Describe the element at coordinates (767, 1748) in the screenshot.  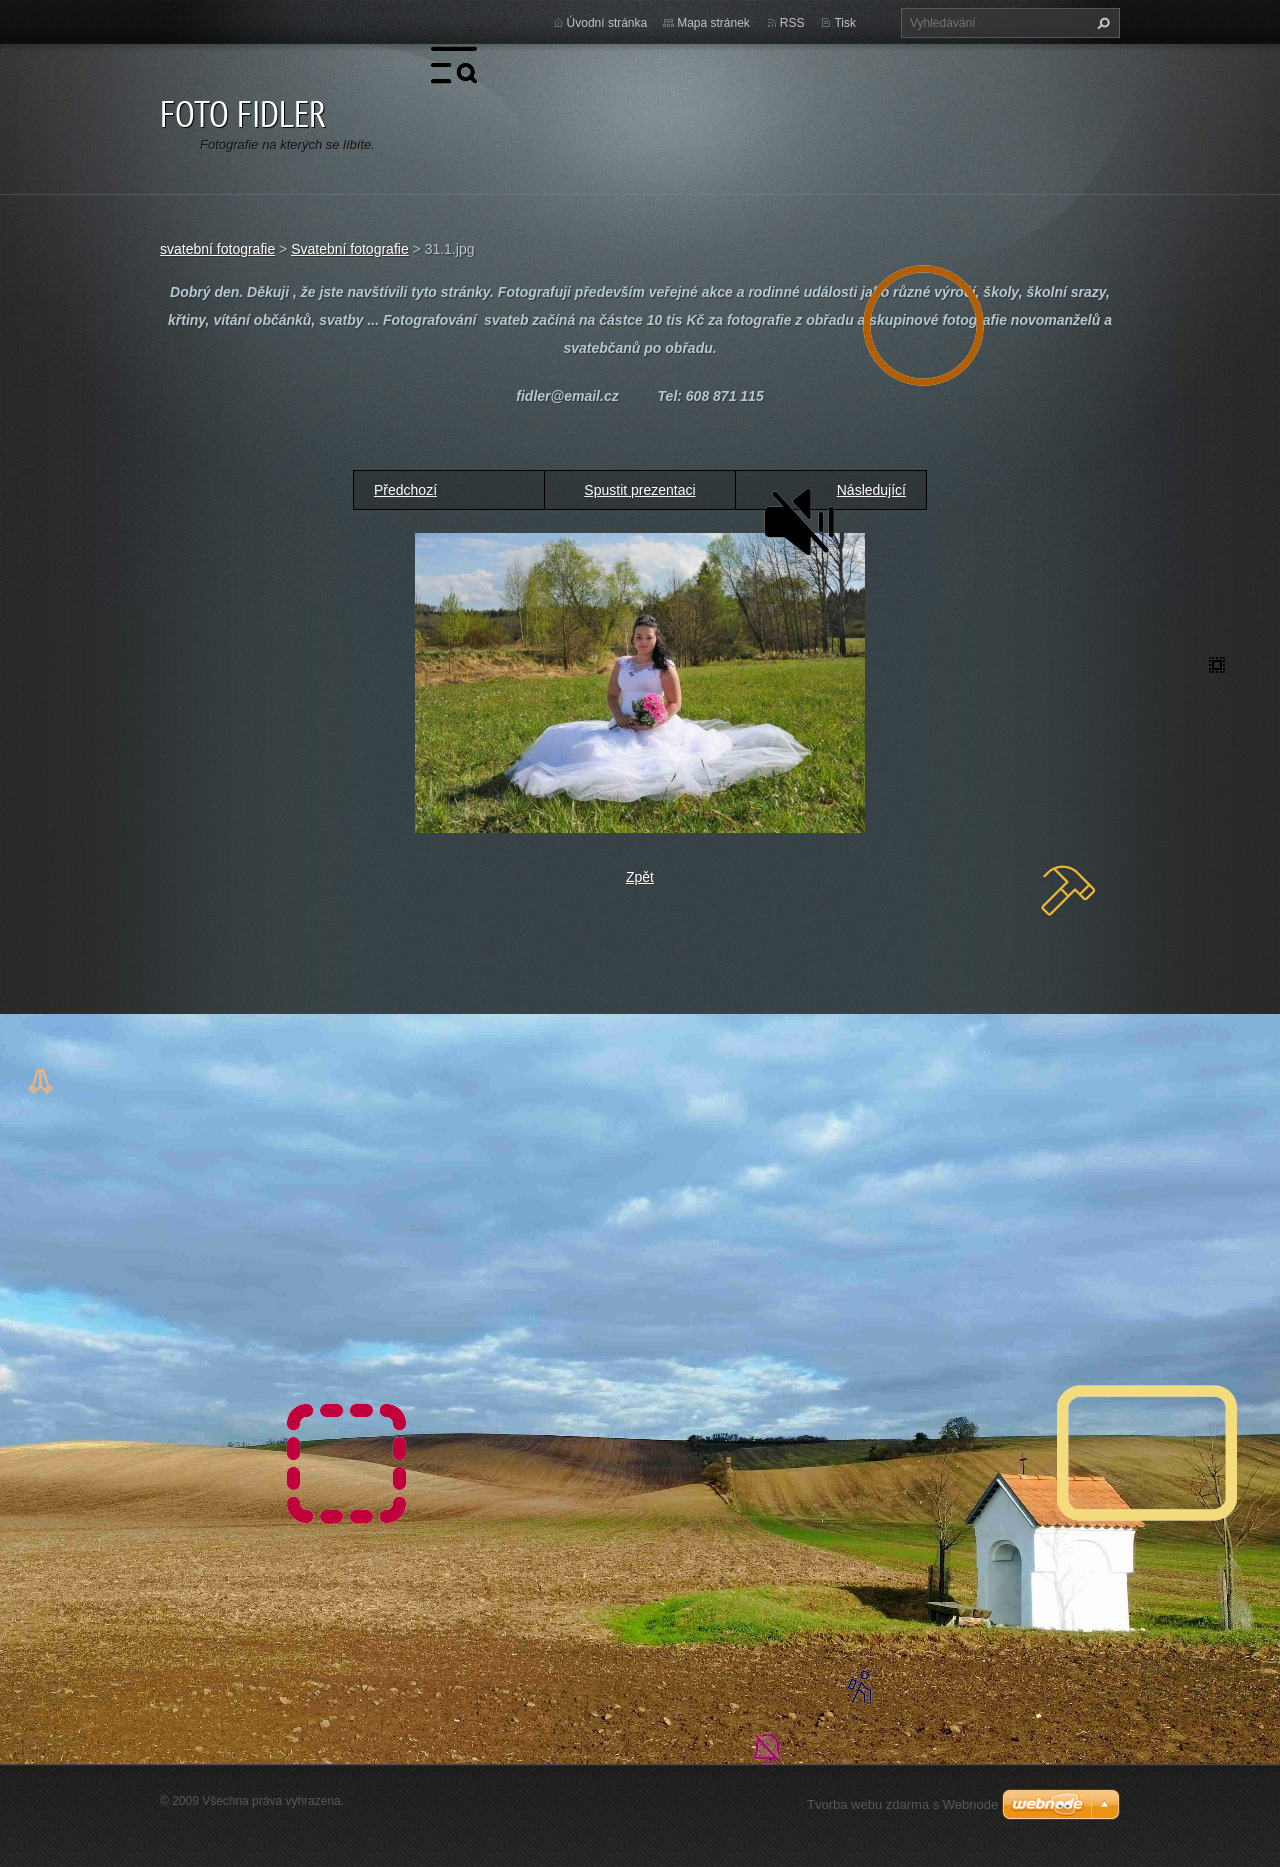
I see `mute notifications` at that location.